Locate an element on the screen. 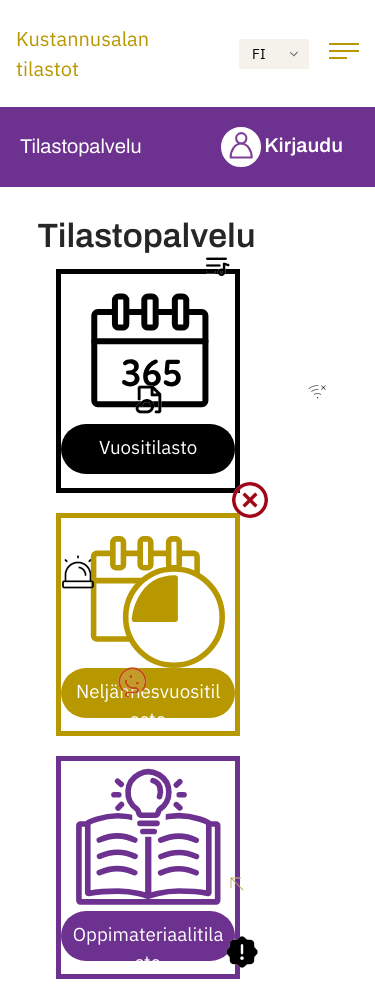  close the current window or dialog is located at coordinates (250, 500).